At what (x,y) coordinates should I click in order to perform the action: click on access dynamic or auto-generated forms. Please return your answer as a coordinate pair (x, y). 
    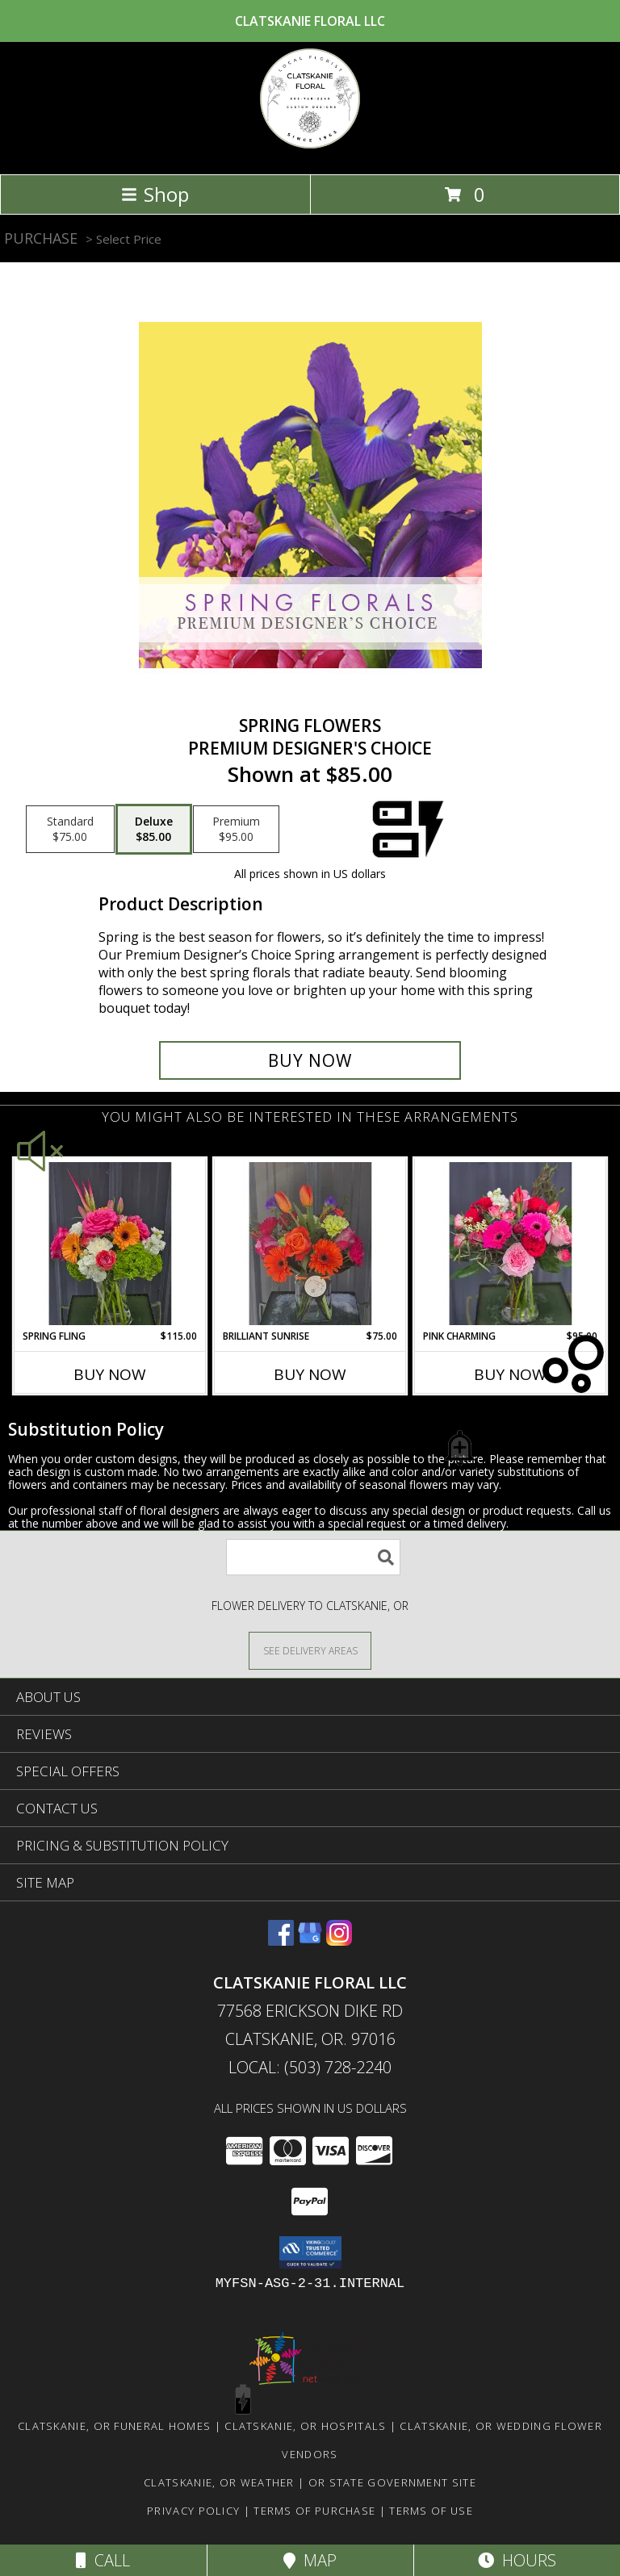
    Looking at the image, I should click on (408, 829).